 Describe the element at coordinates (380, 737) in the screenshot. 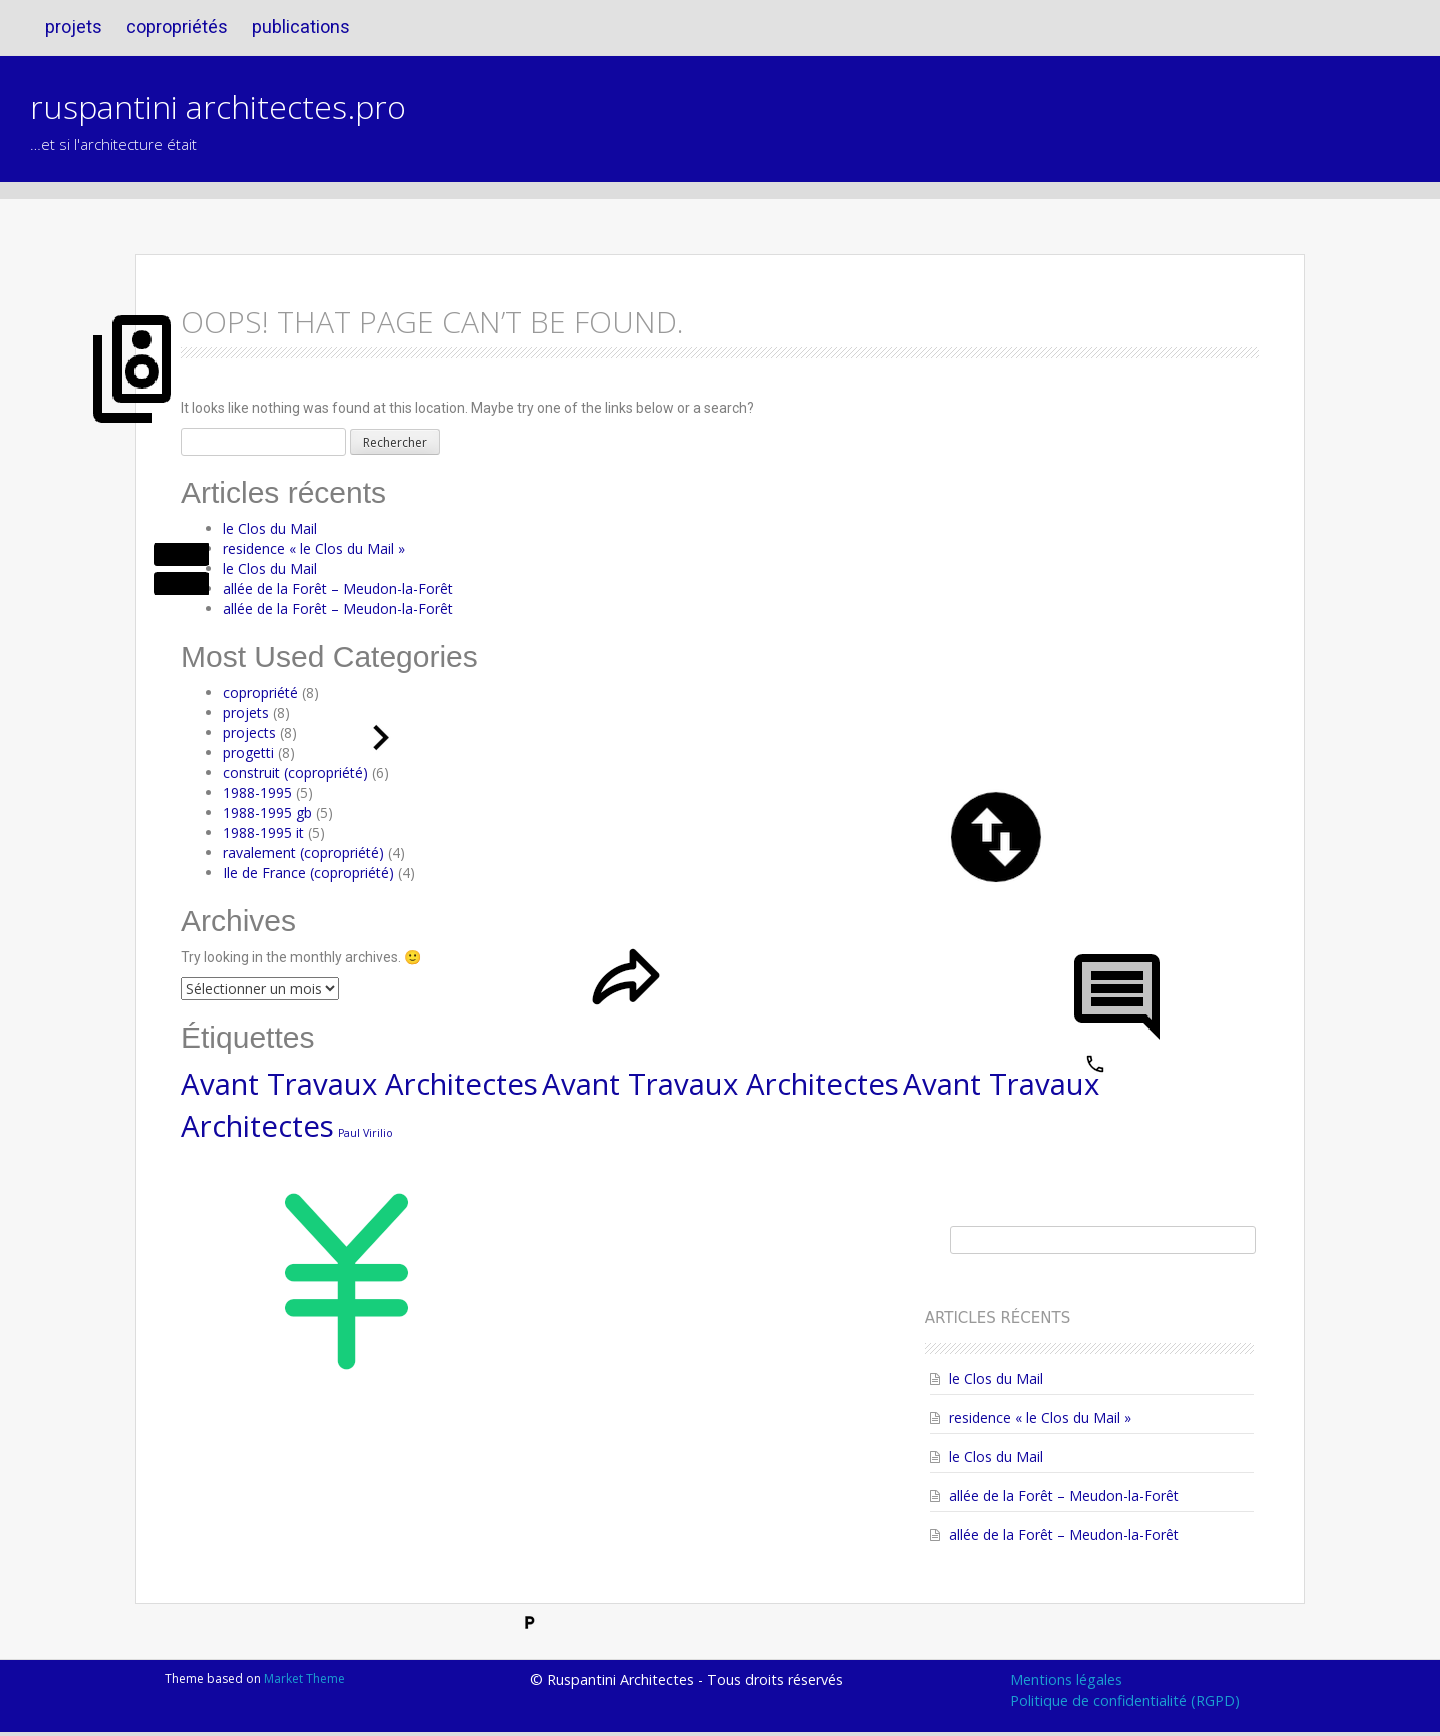

I see `navigate to the next item or page` at that location.